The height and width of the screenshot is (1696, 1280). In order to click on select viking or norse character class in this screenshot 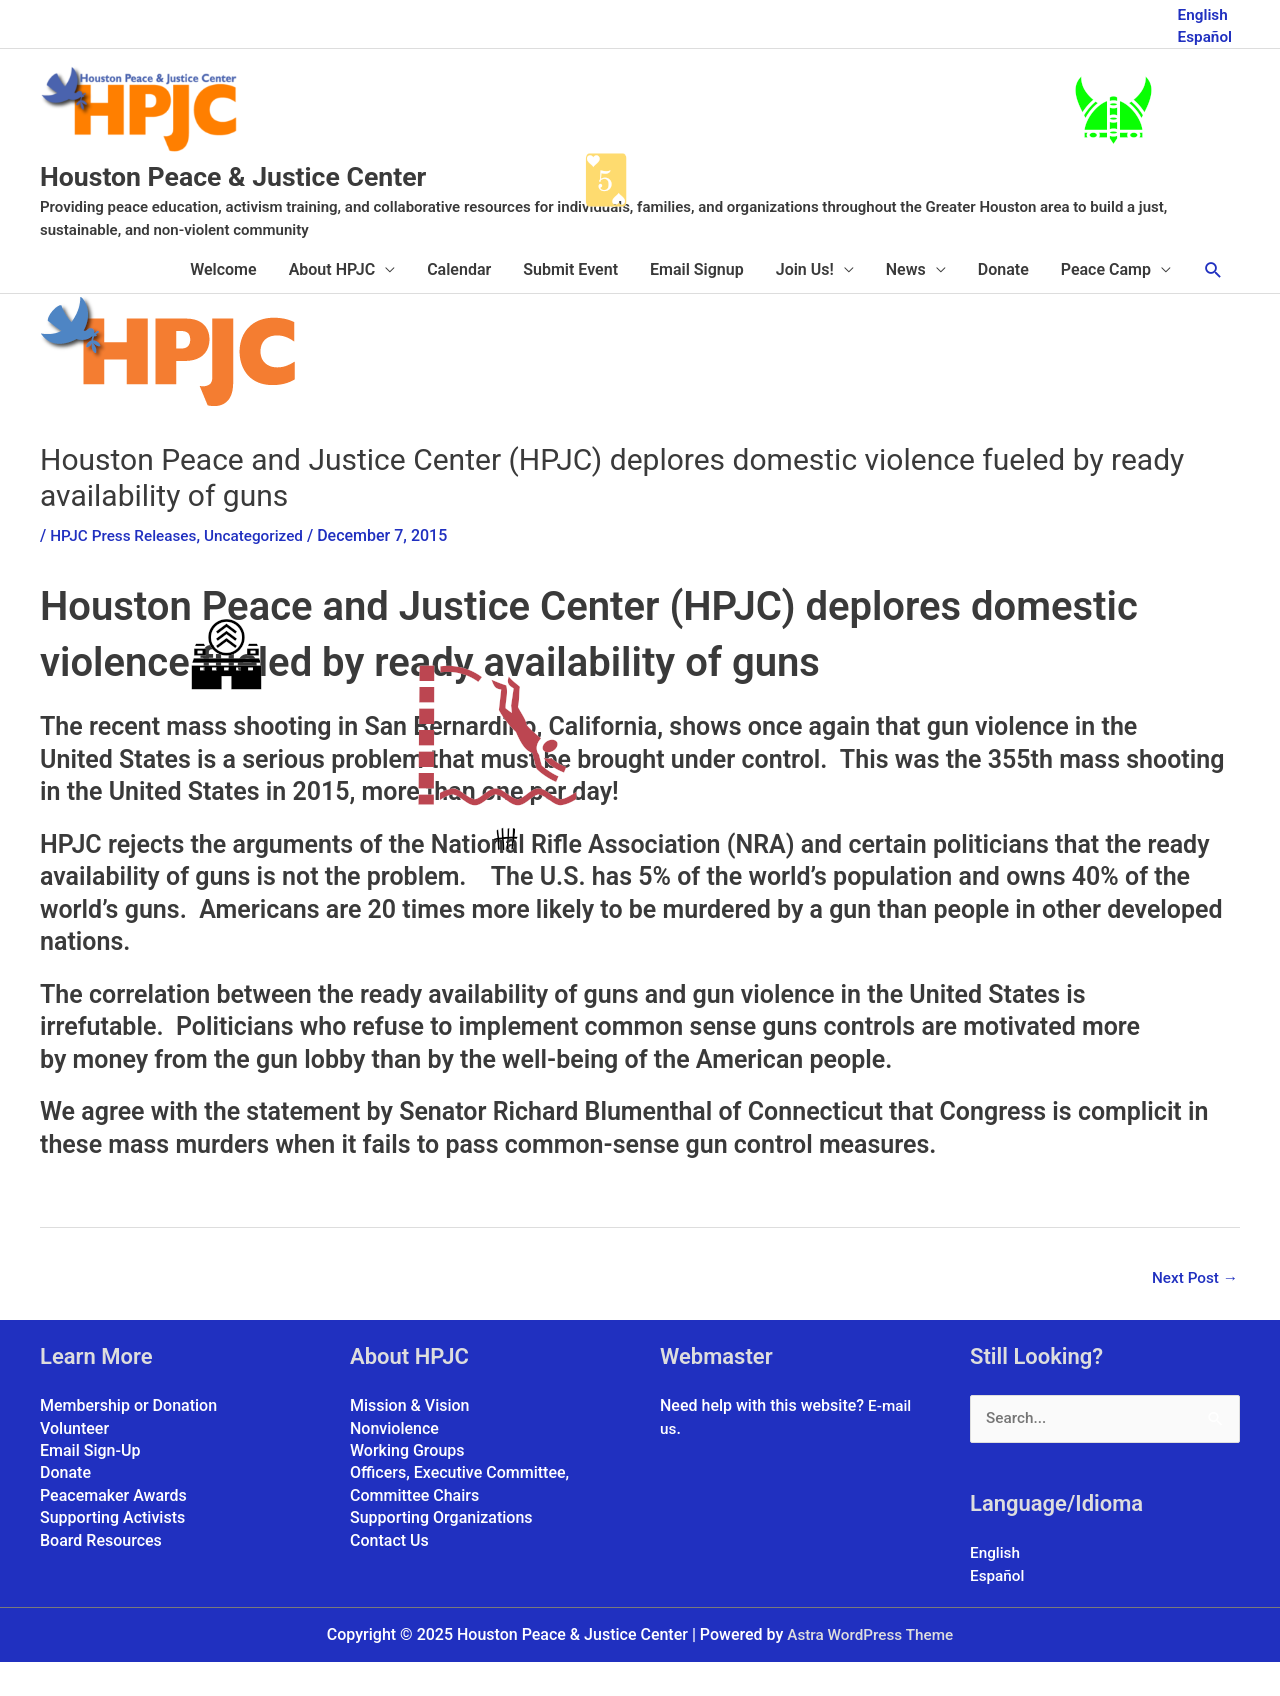, I will do `click(1113, 108)`.